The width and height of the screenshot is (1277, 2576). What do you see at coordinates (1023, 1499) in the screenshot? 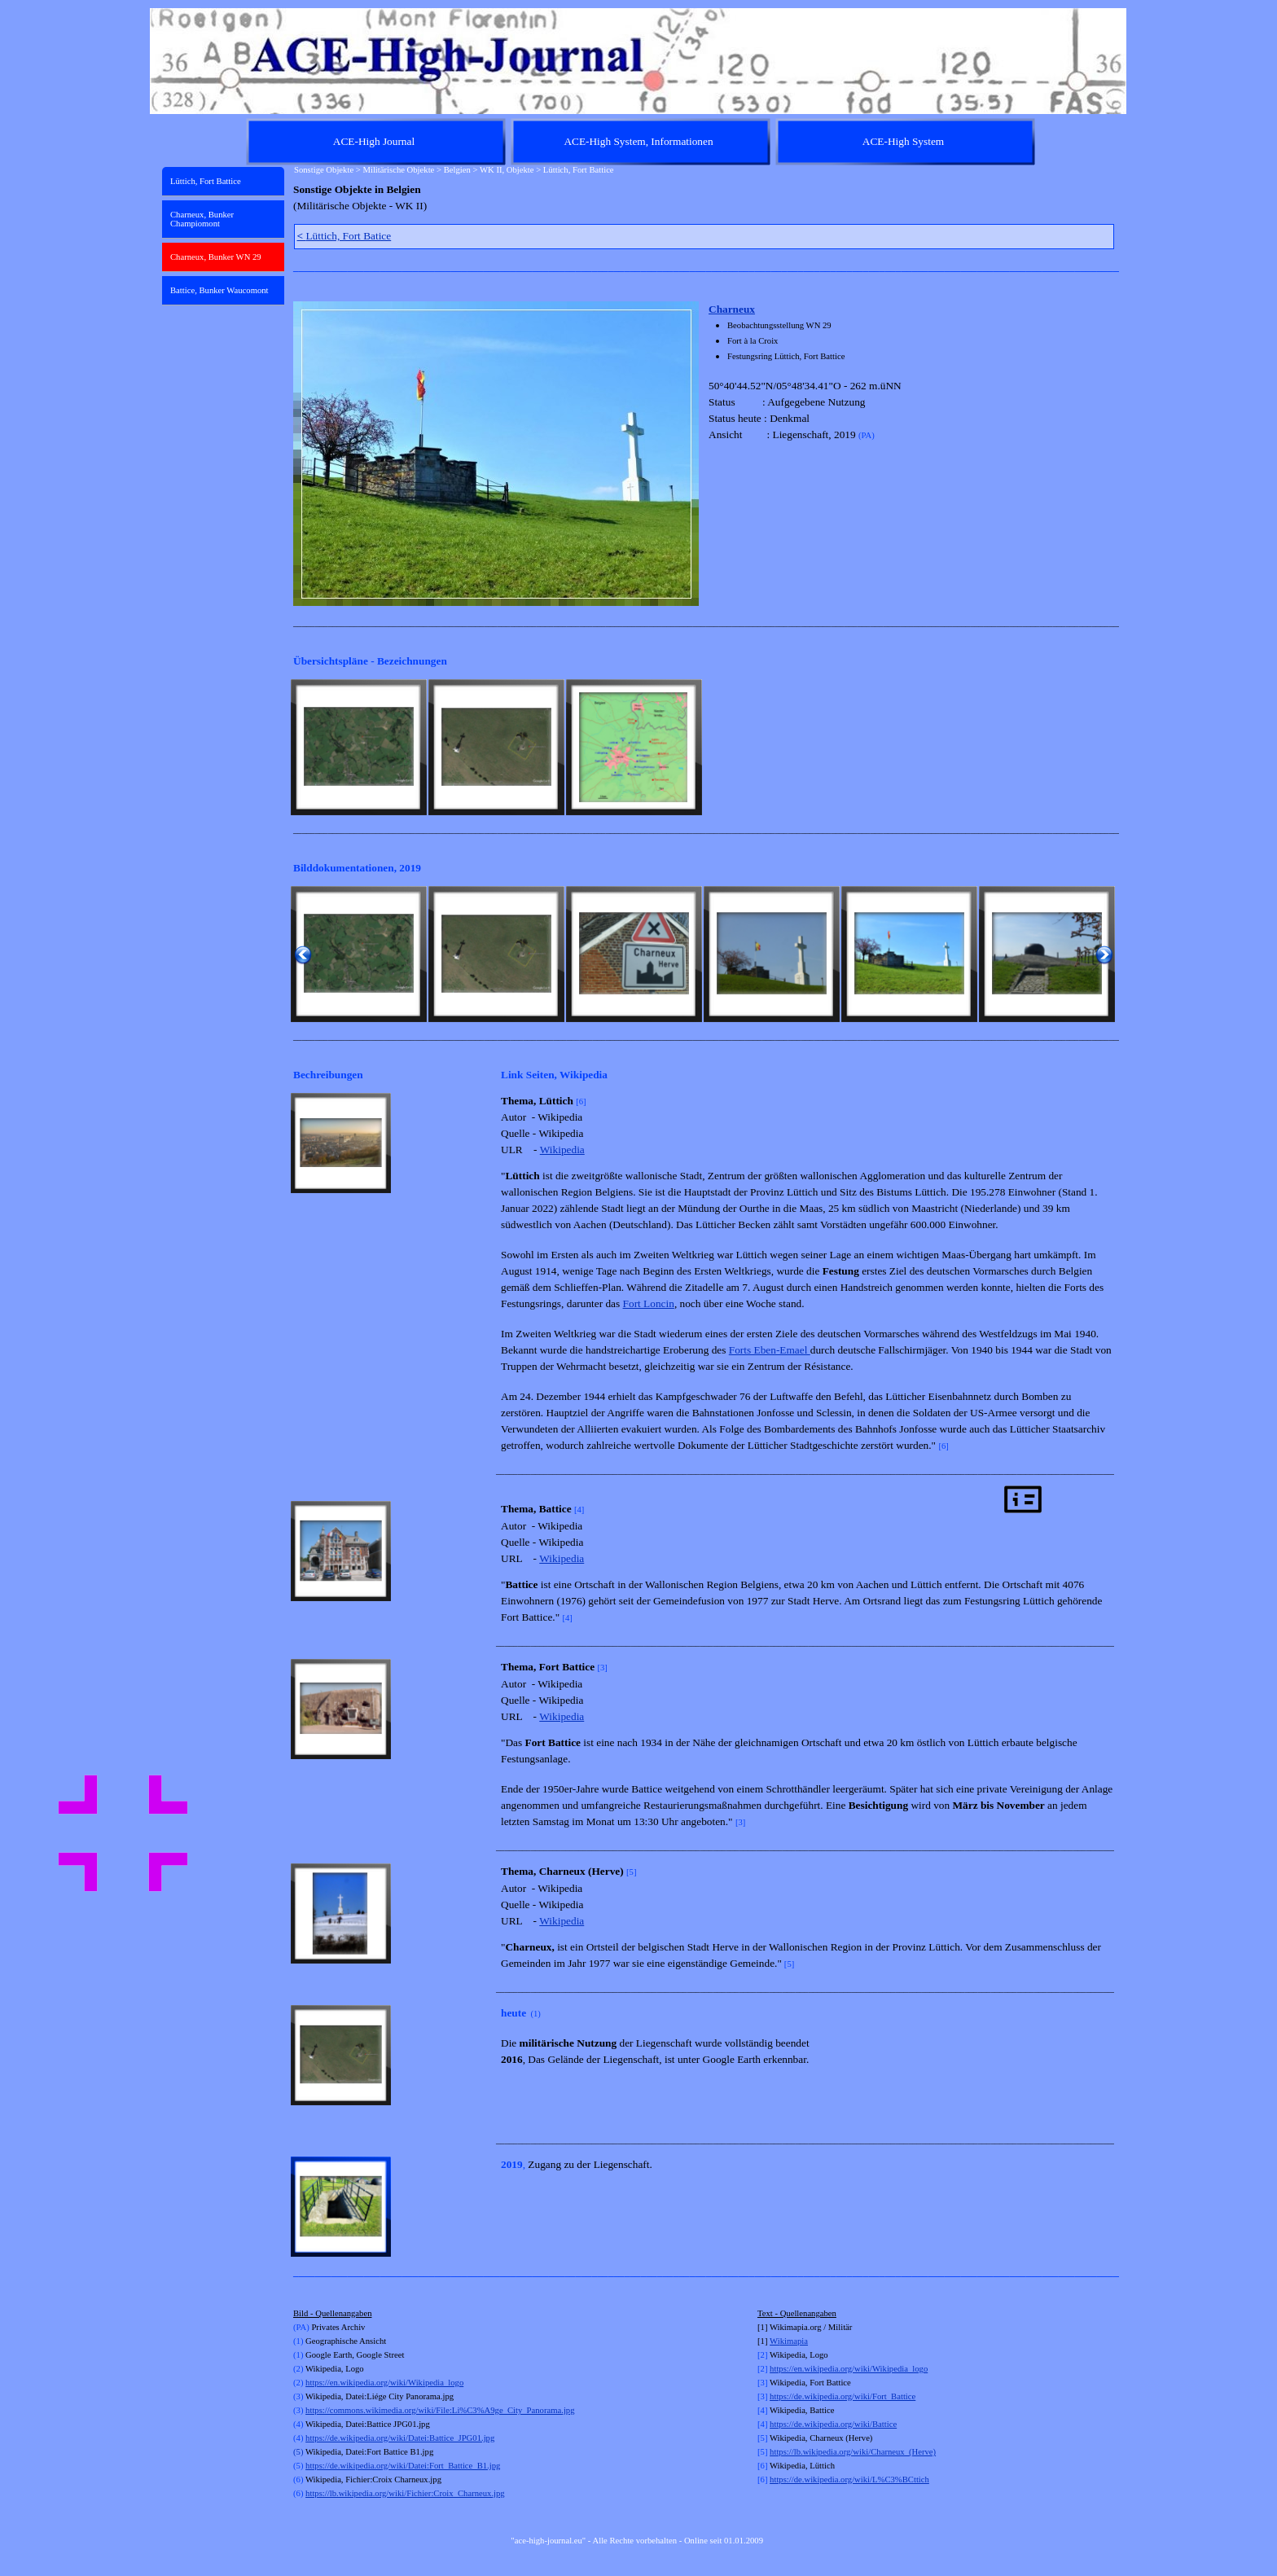
I see `view contact or business card details` at bounding box center [1023, 1499].